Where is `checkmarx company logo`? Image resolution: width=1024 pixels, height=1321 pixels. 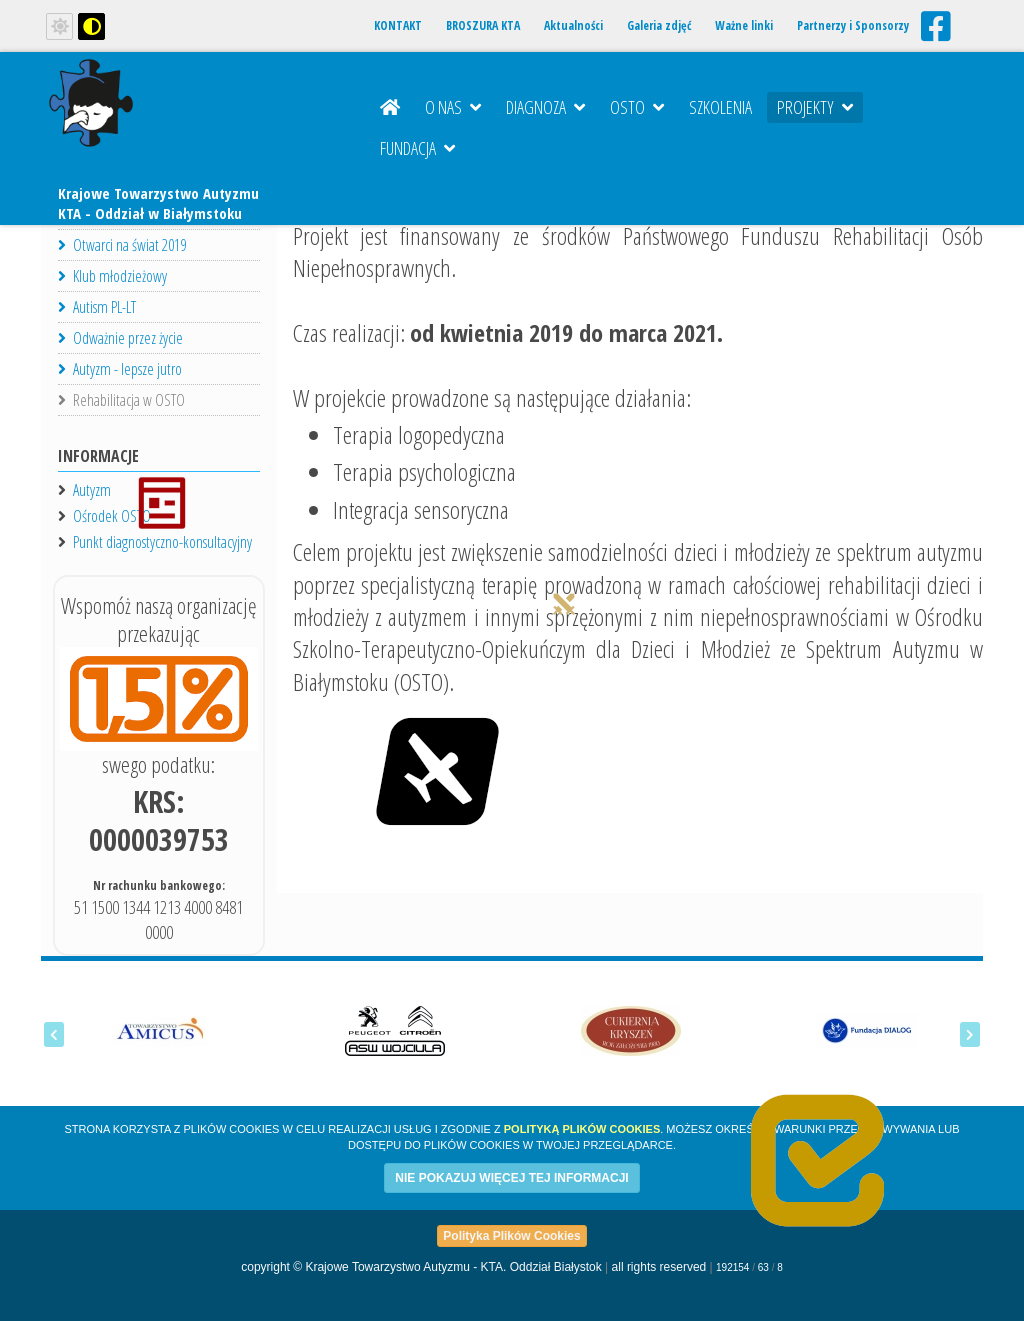
checkmarx company logo is located at coordinates (817, 1160).